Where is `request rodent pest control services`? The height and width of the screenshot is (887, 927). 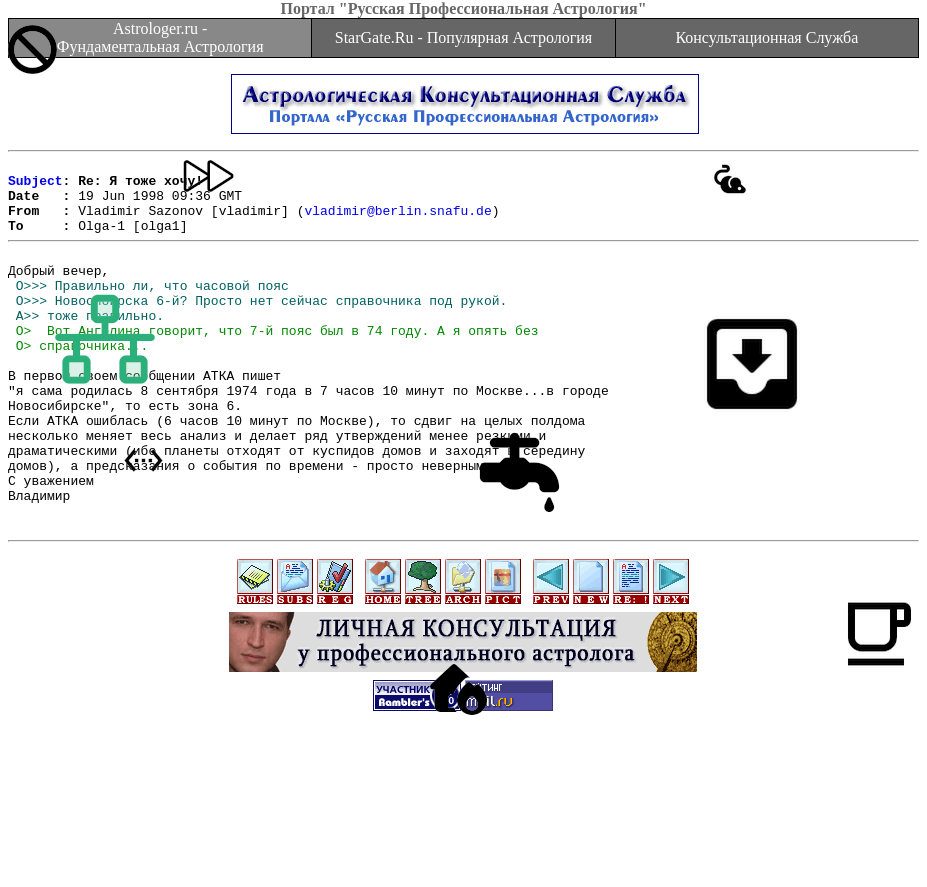
request rodent pest control services is located at coordinates (730, 179).